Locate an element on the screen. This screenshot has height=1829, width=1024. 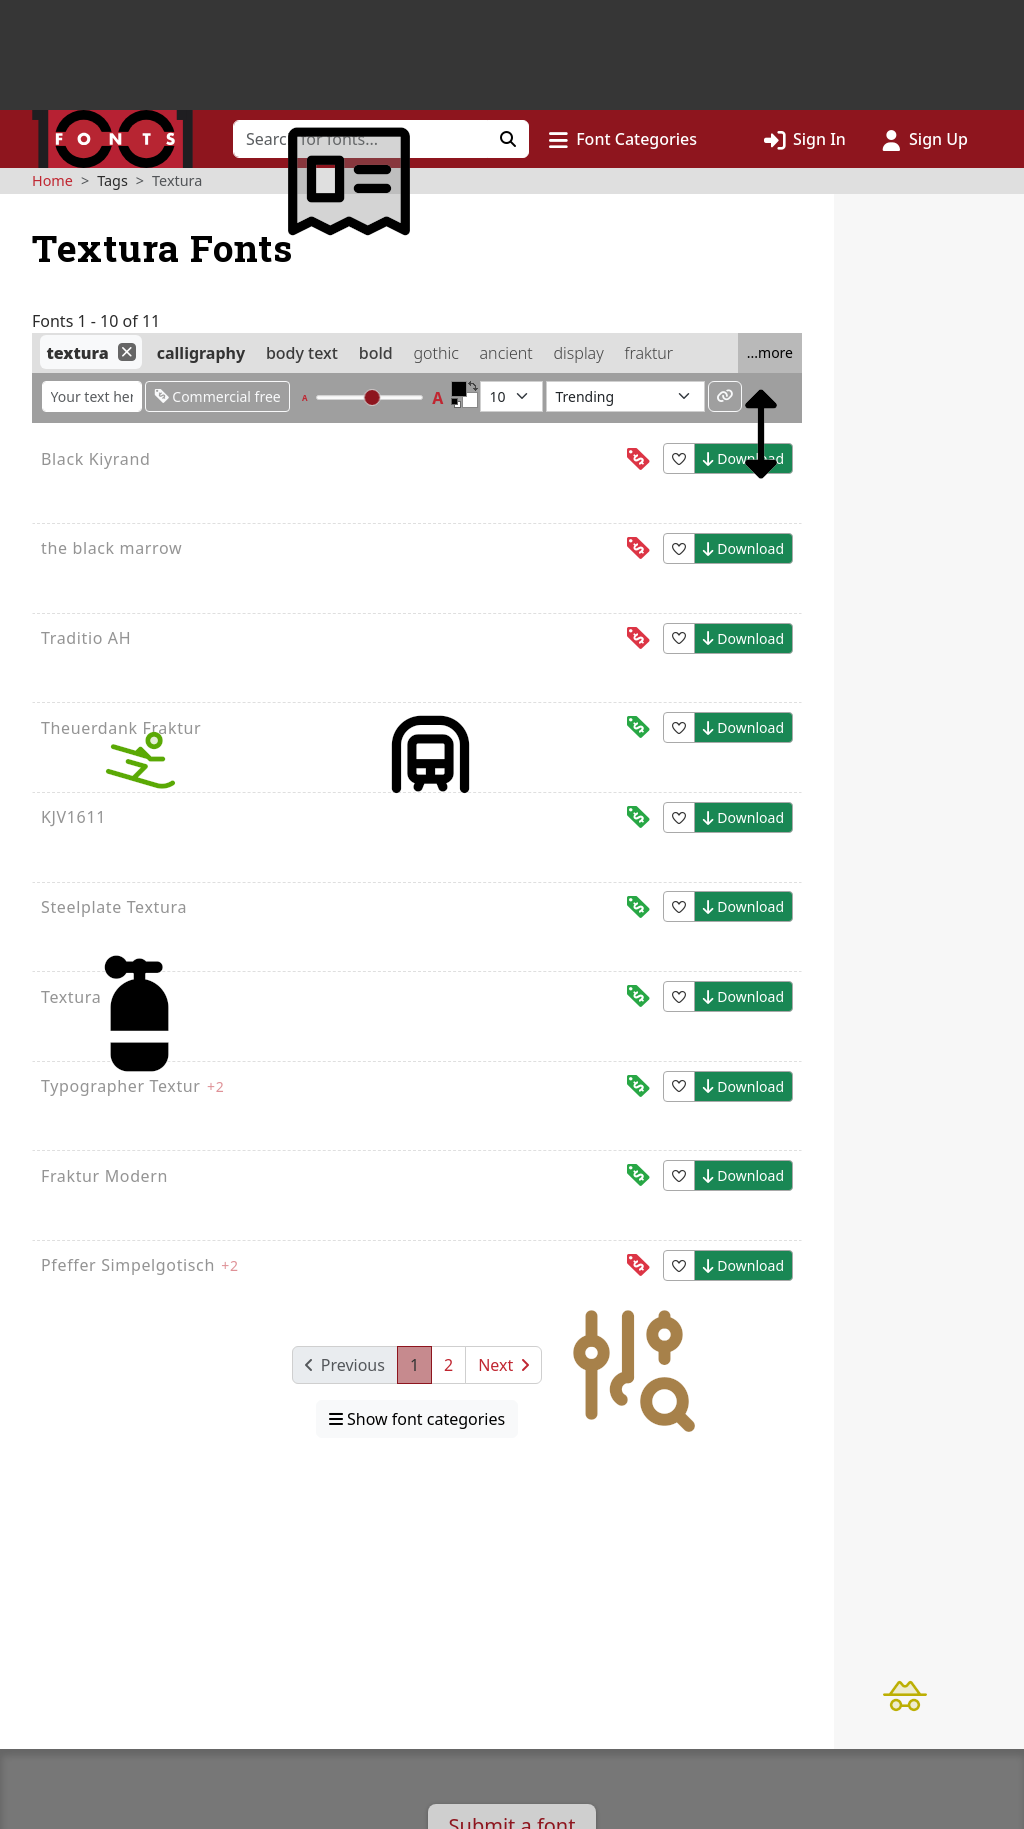
view news article or clipping is located at coordinates (349, 179).